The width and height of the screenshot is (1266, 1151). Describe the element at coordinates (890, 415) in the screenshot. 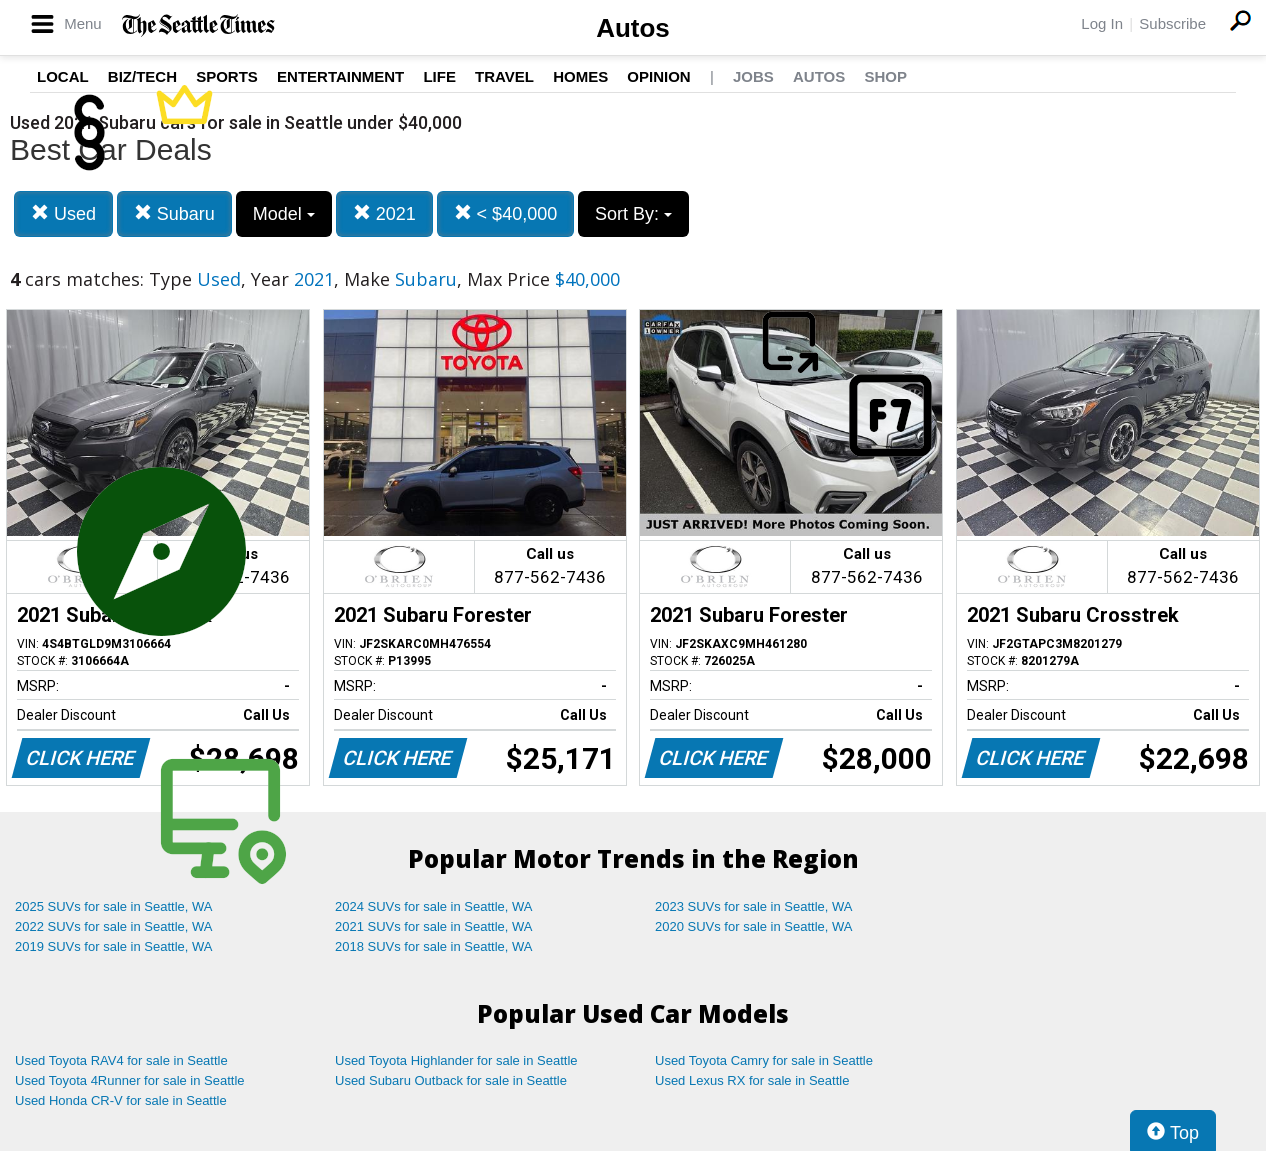

I see `press F7 function key` at that location.